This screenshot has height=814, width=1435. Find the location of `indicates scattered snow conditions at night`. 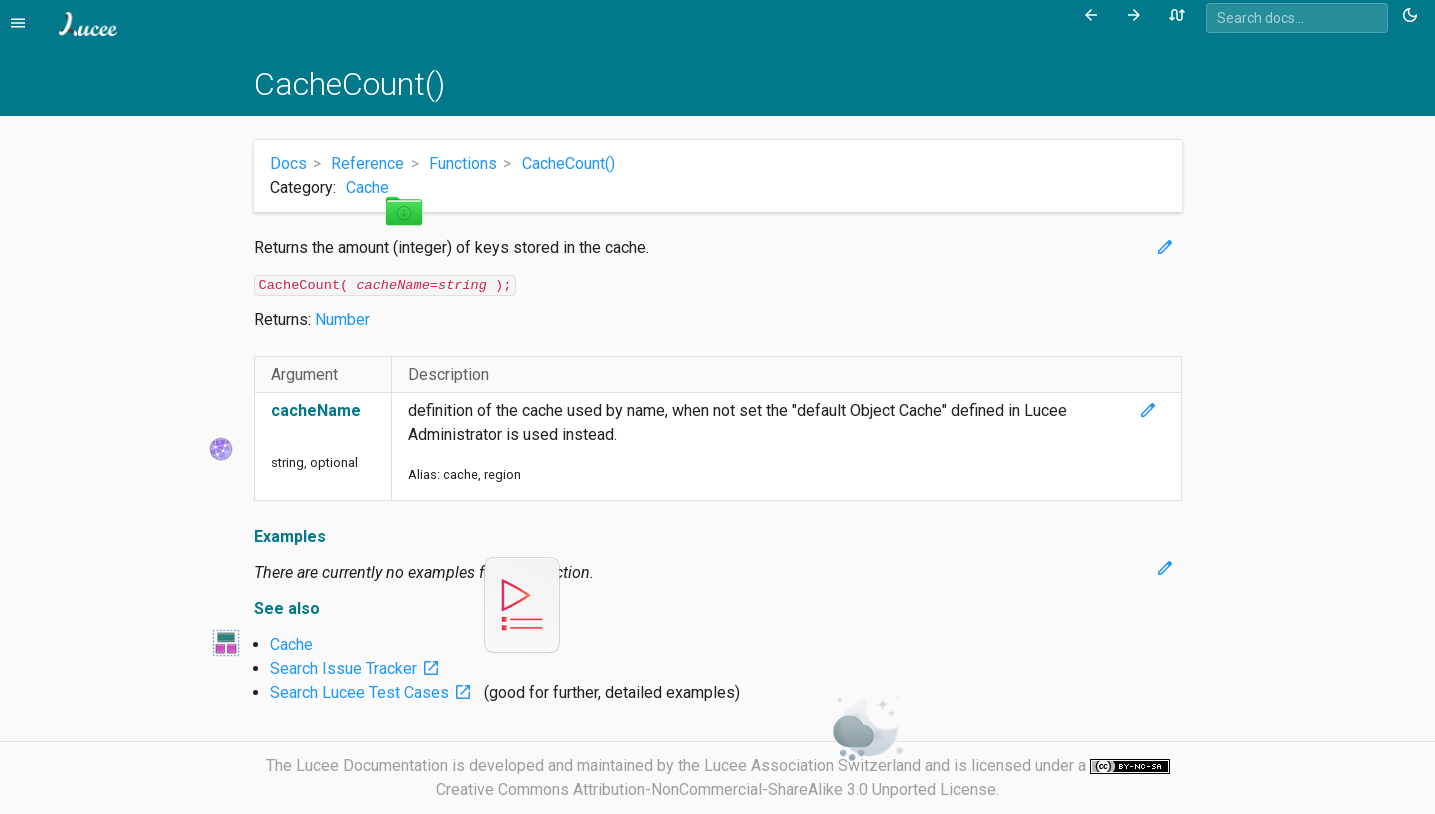

indicates scattered snow conditions at night is located at coordinates (868, 728).